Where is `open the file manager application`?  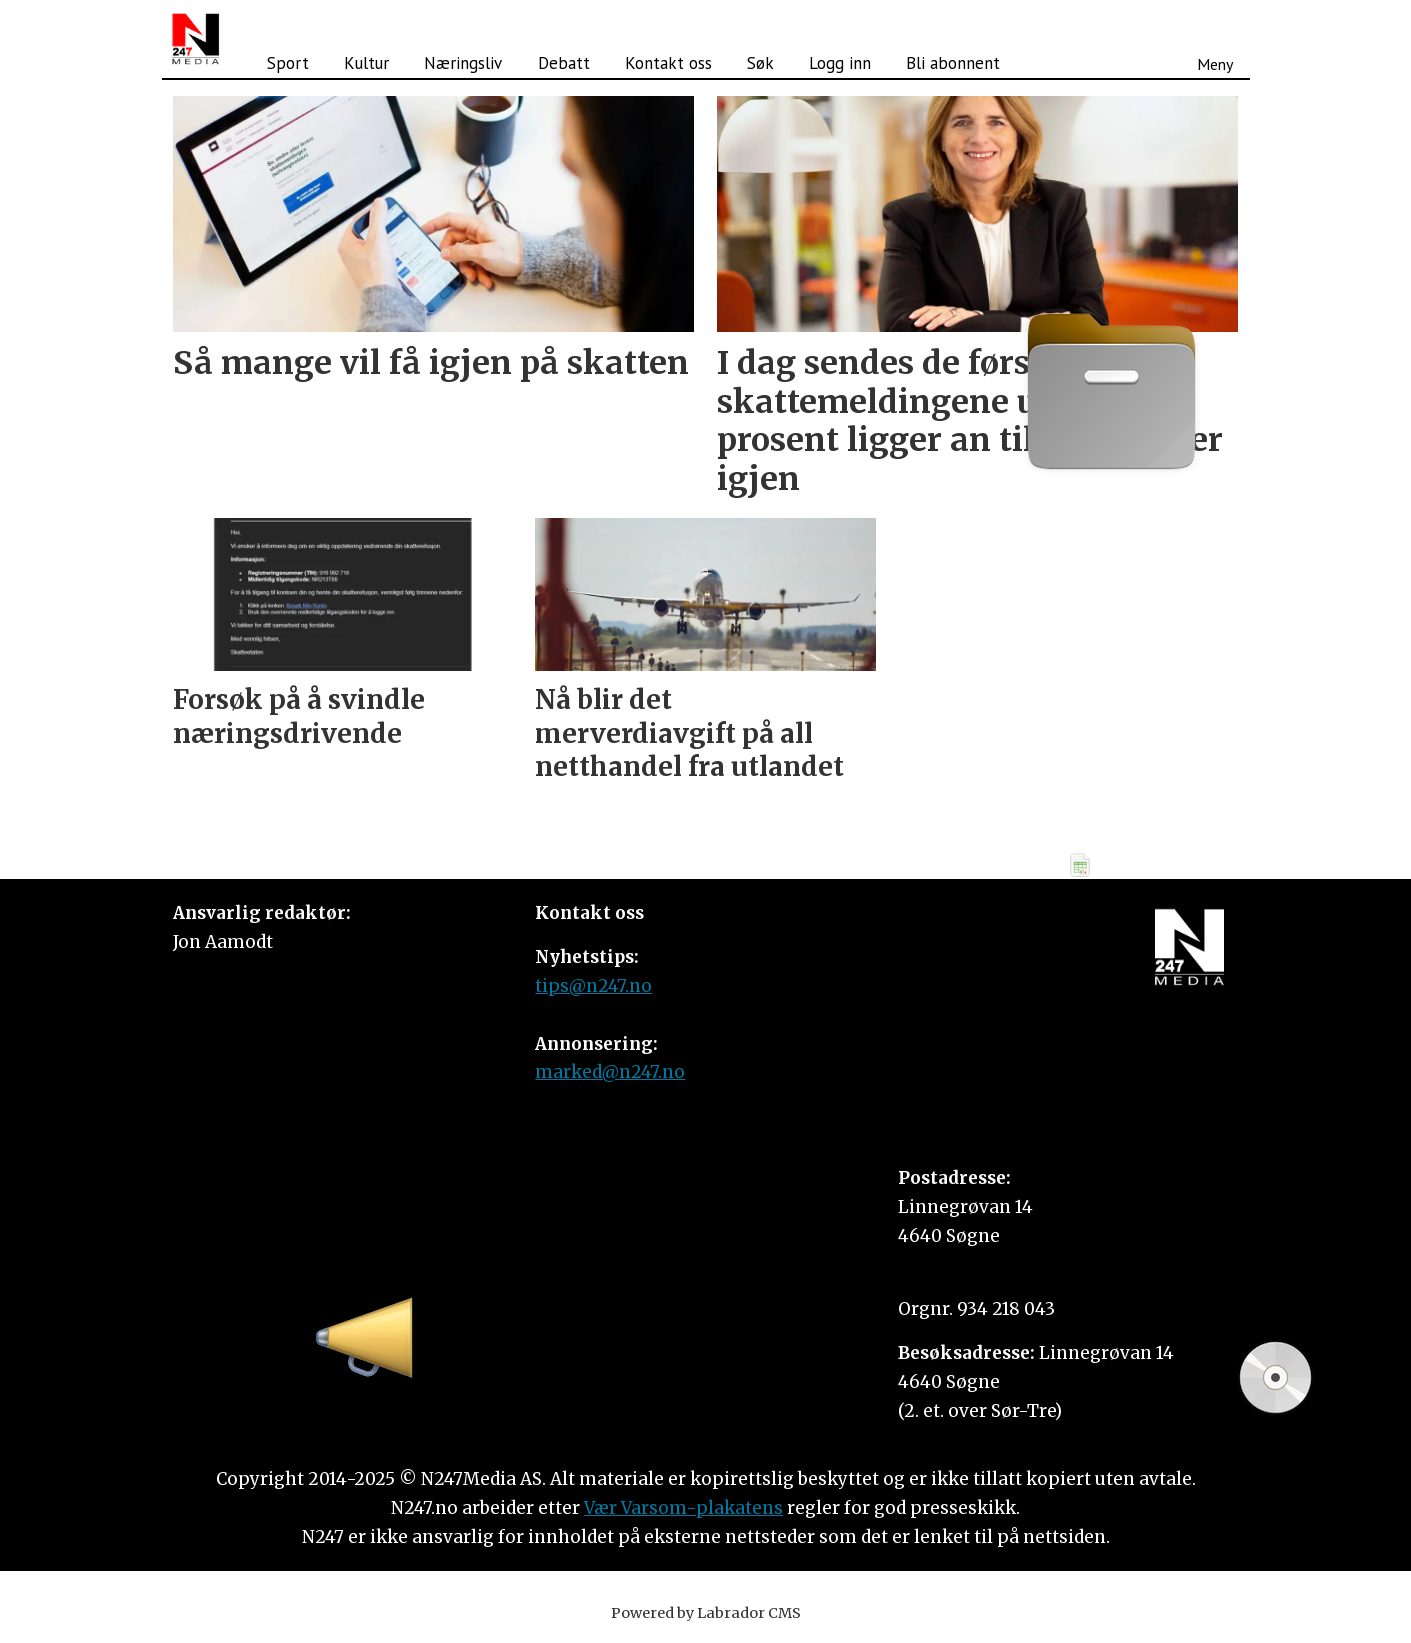
open the file manager application is located at coordinates (1111, 391).